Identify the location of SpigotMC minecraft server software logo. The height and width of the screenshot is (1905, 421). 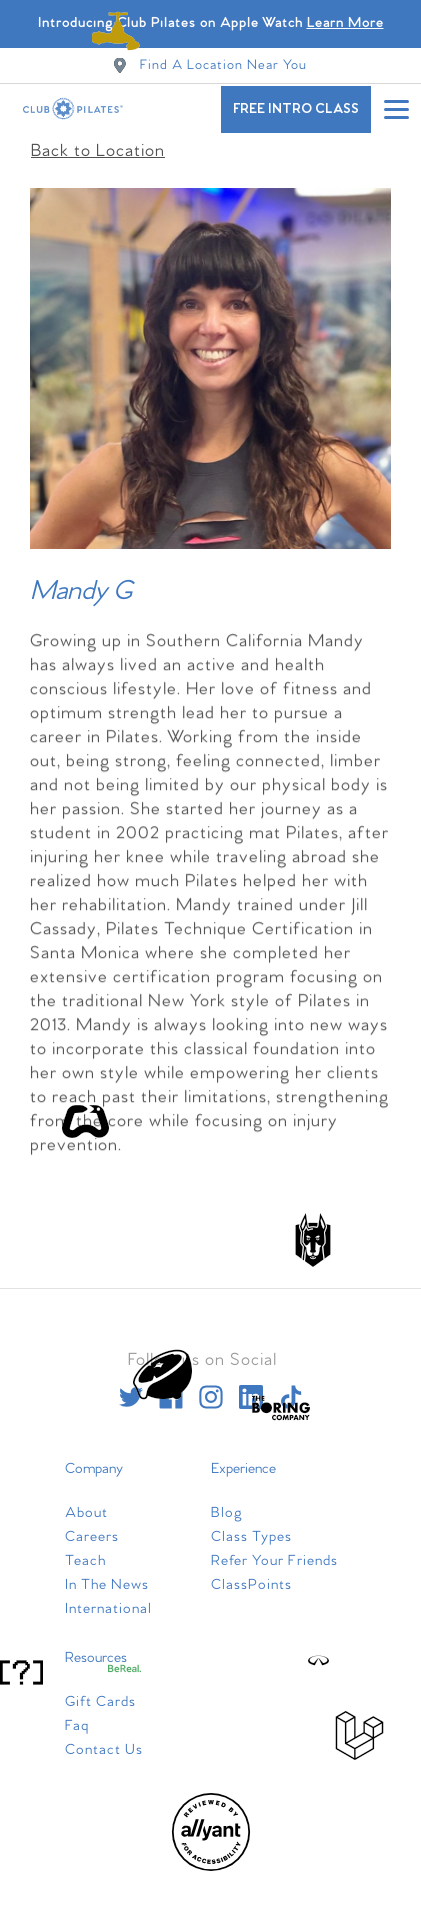
(116, 31).